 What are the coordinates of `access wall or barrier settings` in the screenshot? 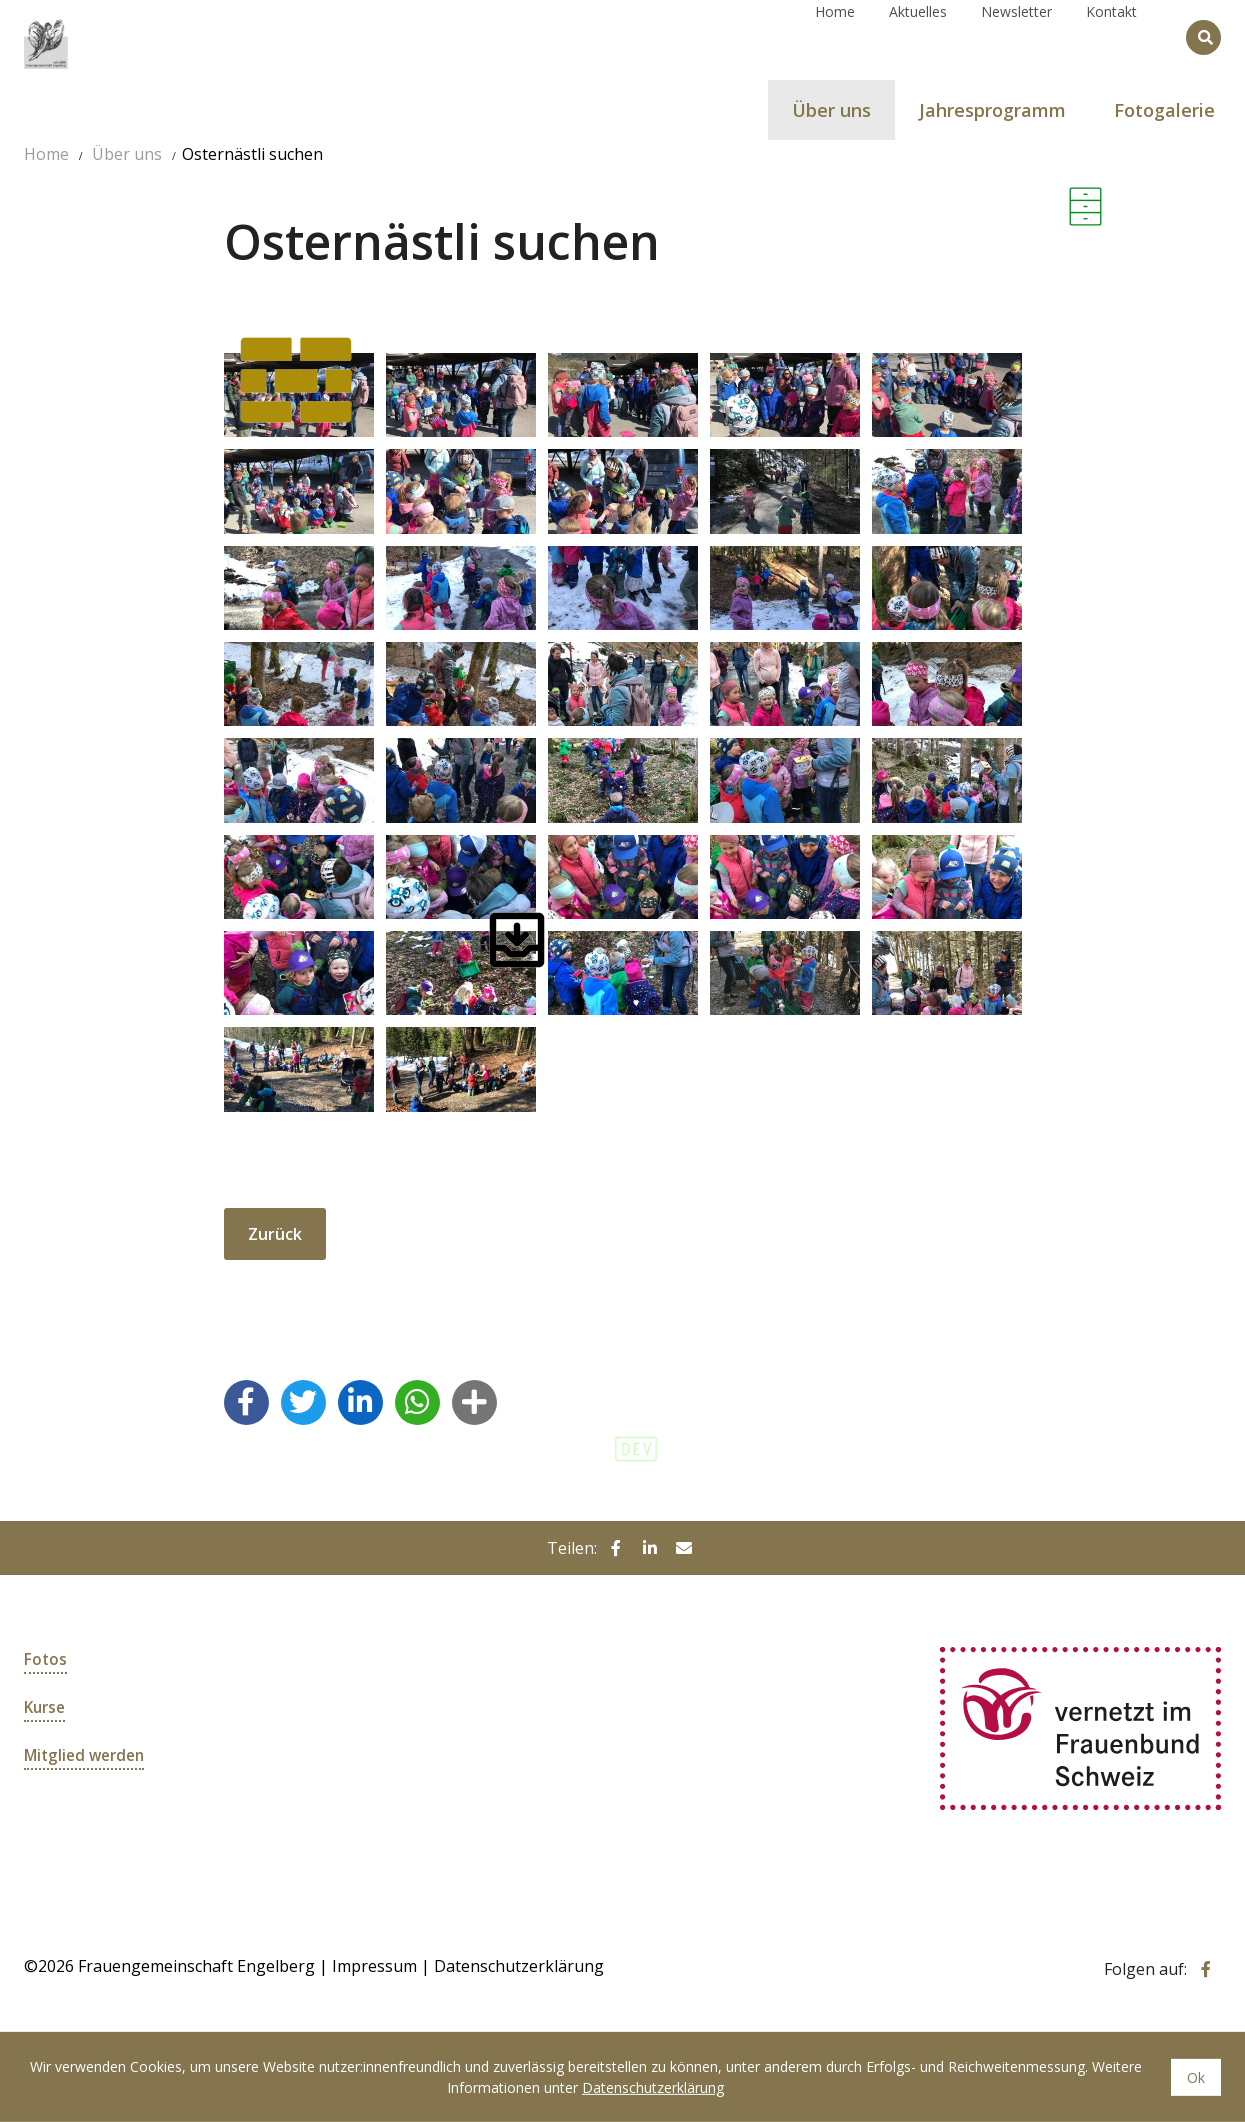 It's located at (296, 380).